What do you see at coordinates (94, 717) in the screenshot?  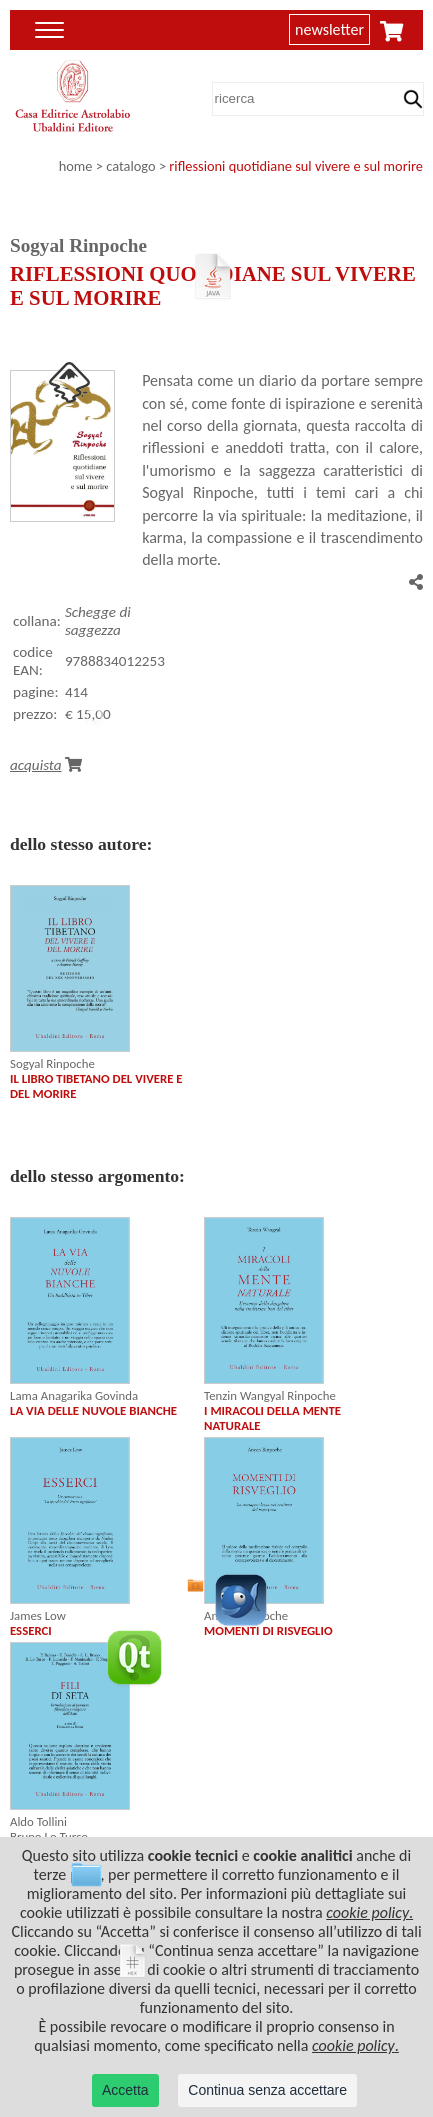 I see `touchpad is currently enabled` at bounding box center [94, 717].